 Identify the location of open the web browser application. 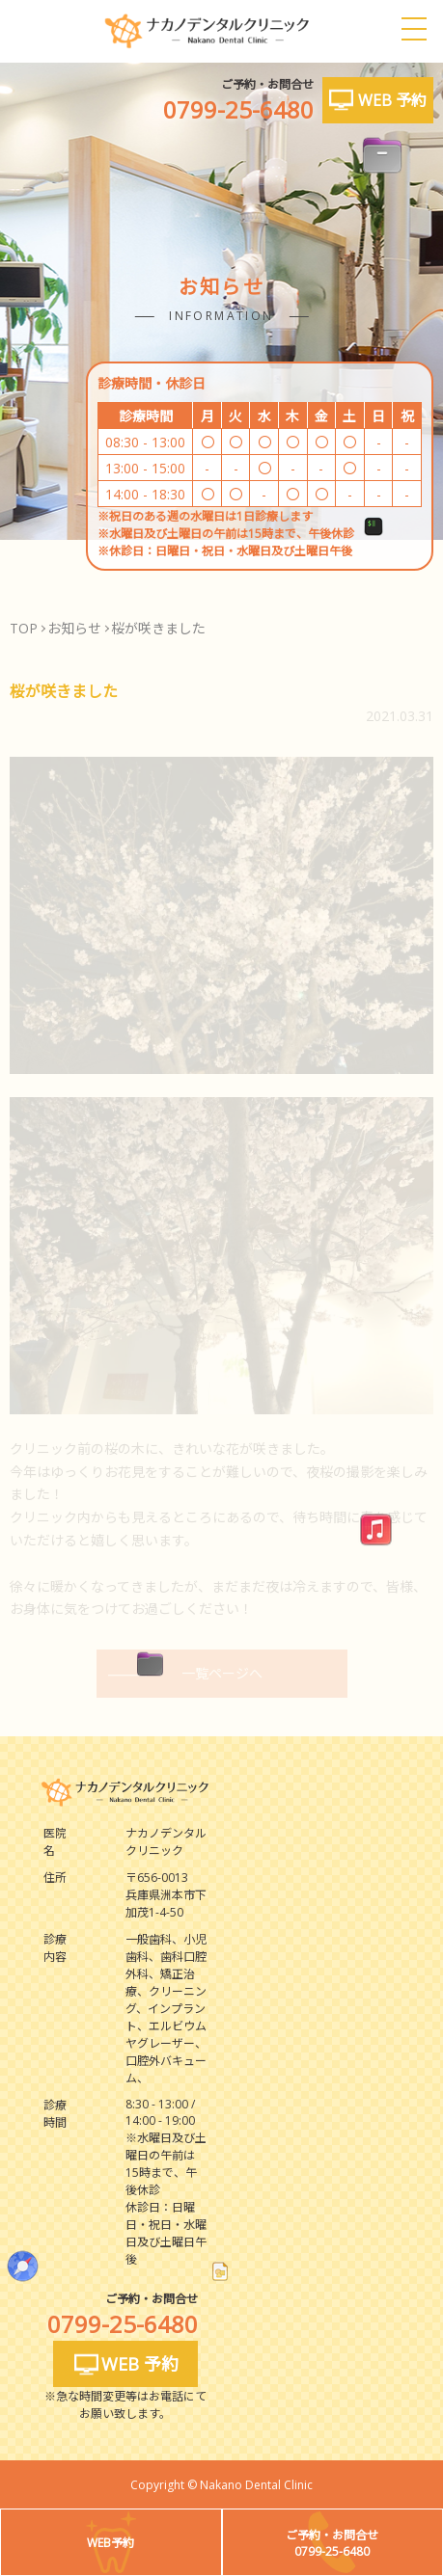
(22, 2266).